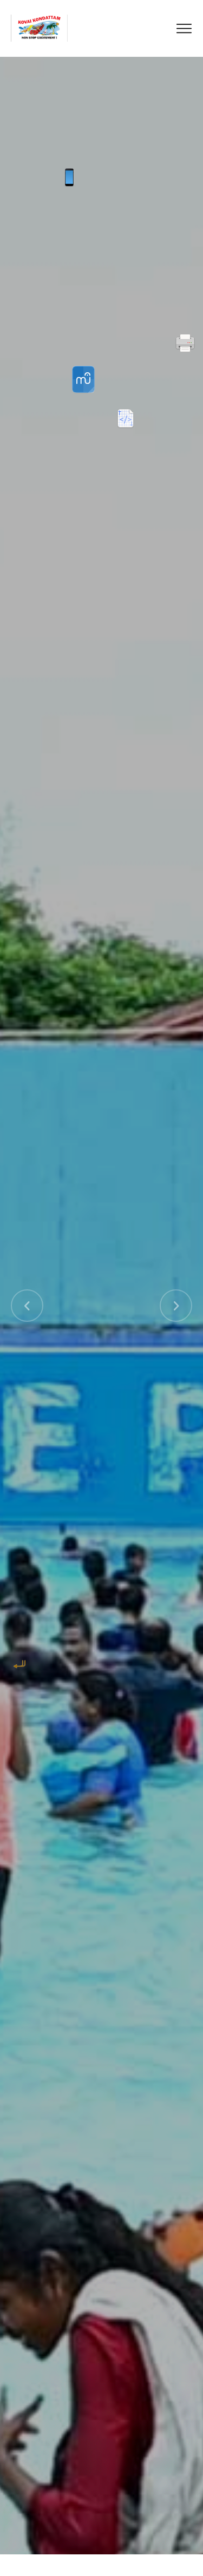 The height and width of the screenshot is (2576, 203). Describe the element at coordinates (19, 1663) in the screenshot. I see `reply to all recipients of an email` at that location.